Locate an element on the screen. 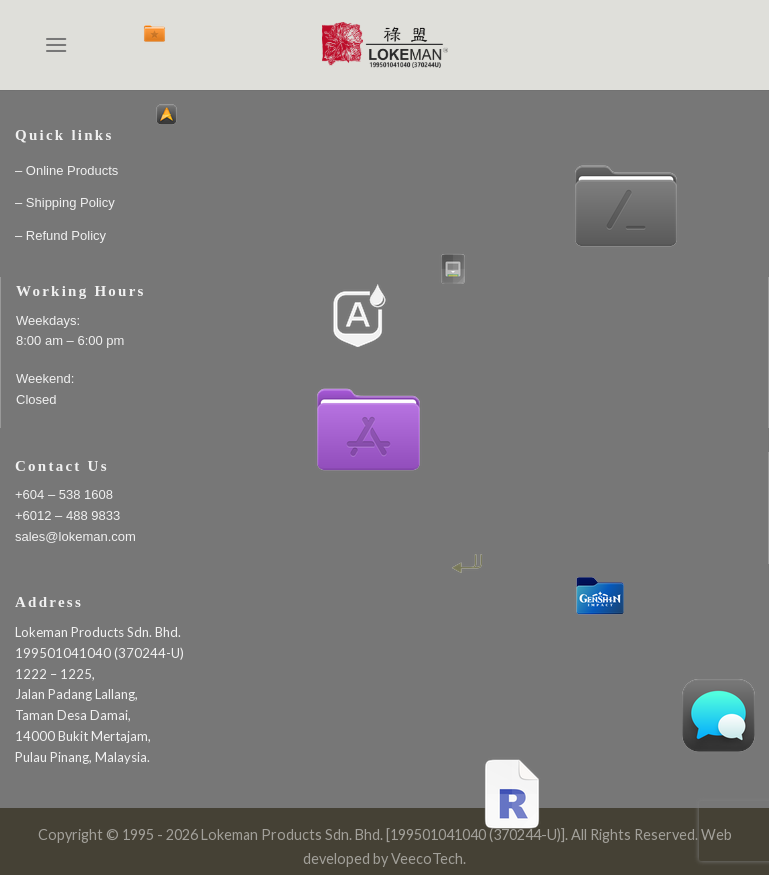 This screenshot has width=769, height=875. reply to all recipients of an email is located at coordinates (466, 563).